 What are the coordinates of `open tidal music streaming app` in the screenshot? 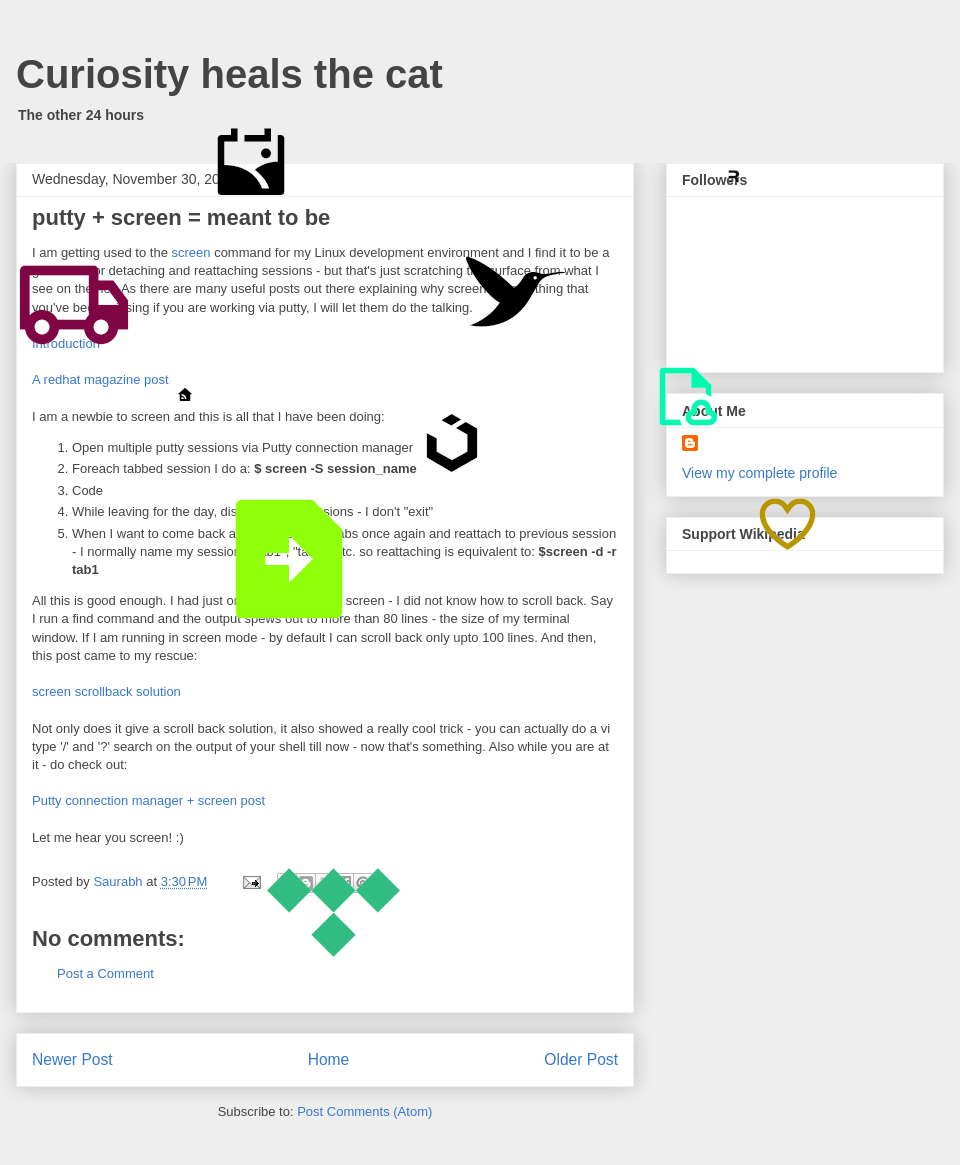 It's located at (333, 911).